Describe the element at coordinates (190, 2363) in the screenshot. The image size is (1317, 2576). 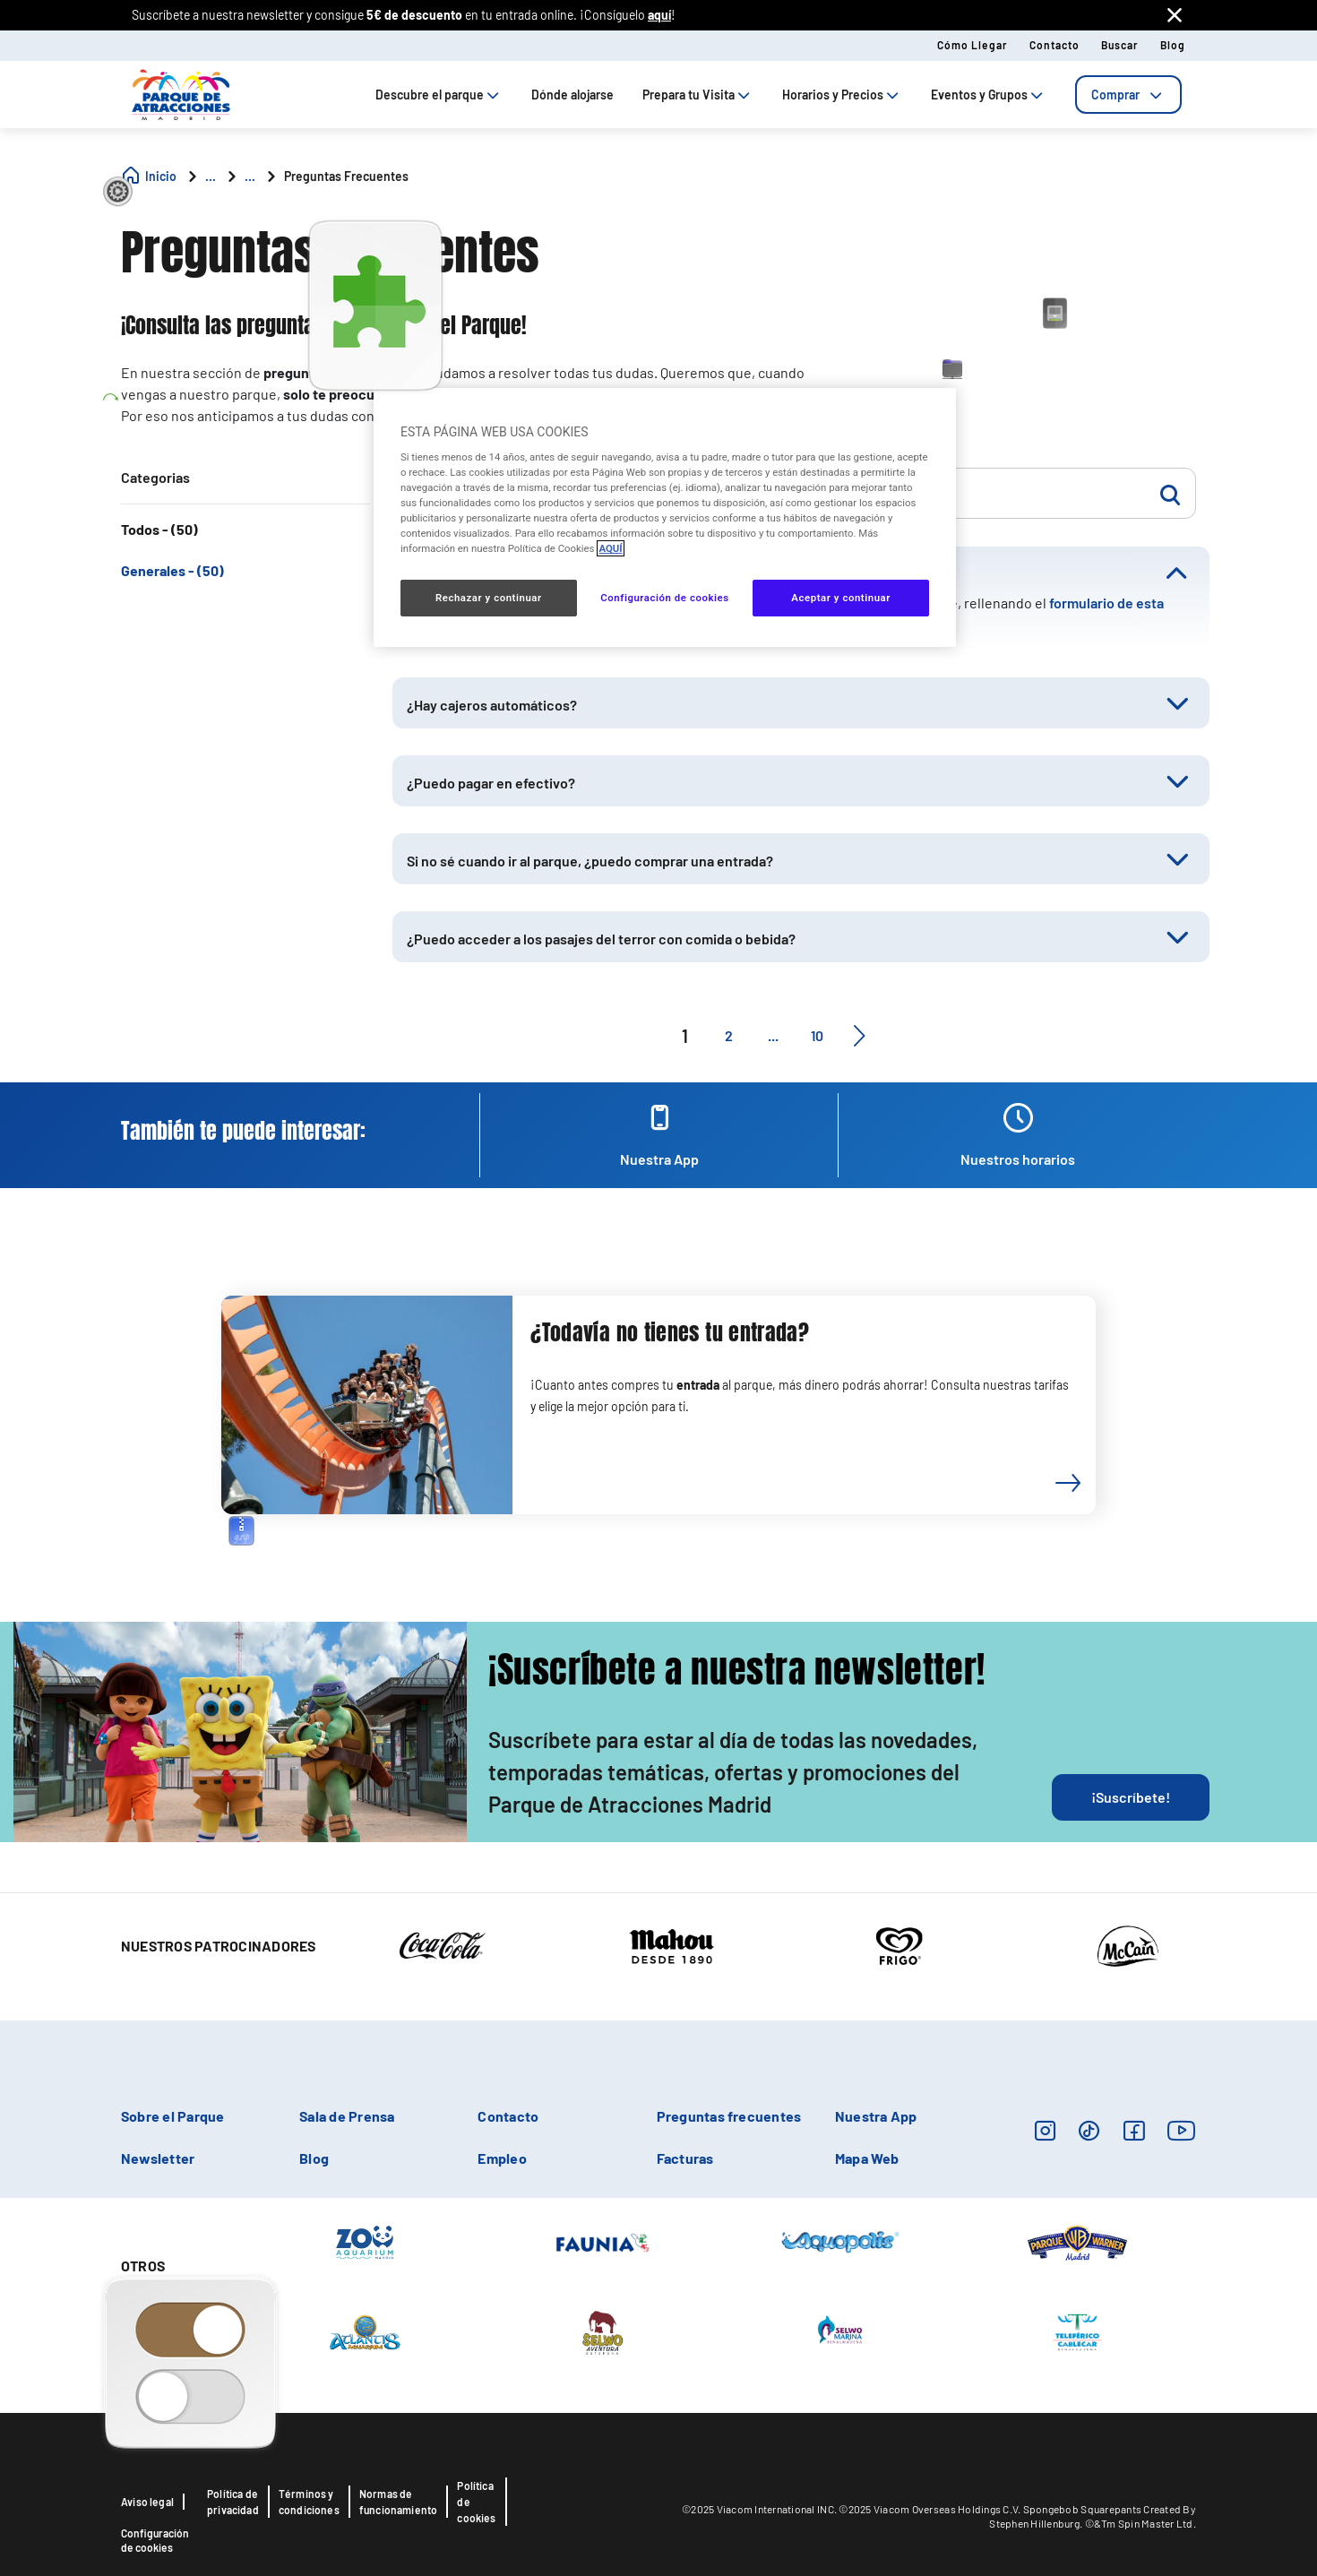
I see `open gnome tweaks settings` at that location.